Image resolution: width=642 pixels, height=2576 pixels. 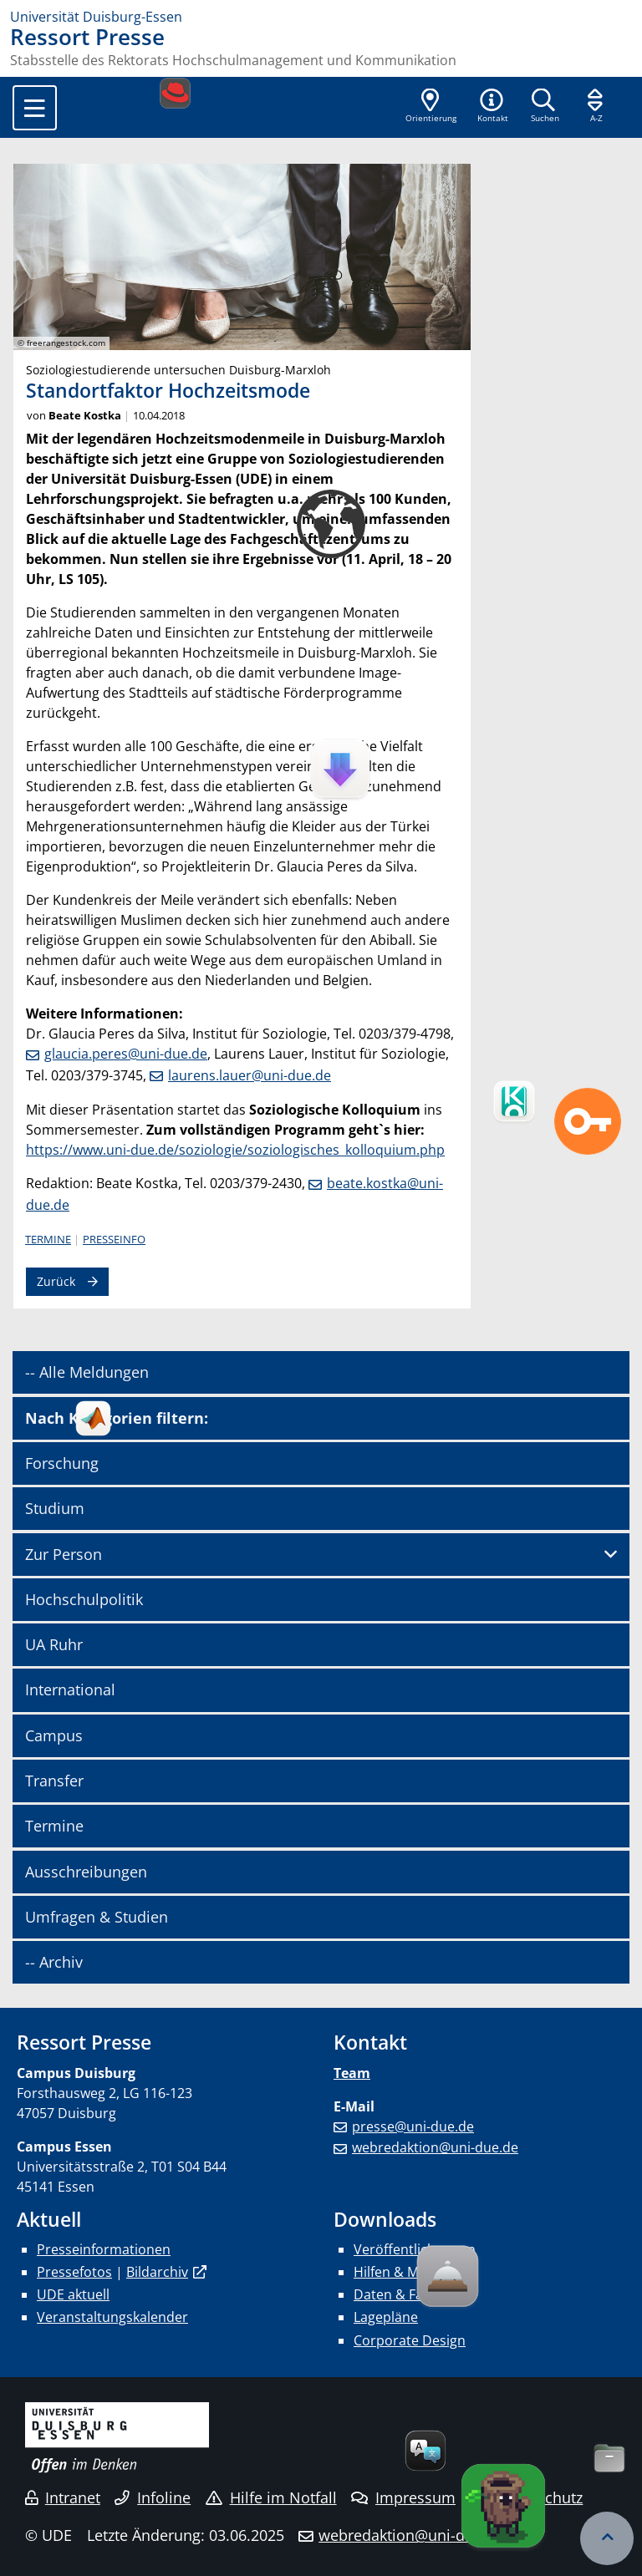 What do you see at coordinates (447, 2277) in the screenshot?
I see `access system services preferences` at bounding box center [447, 2277].